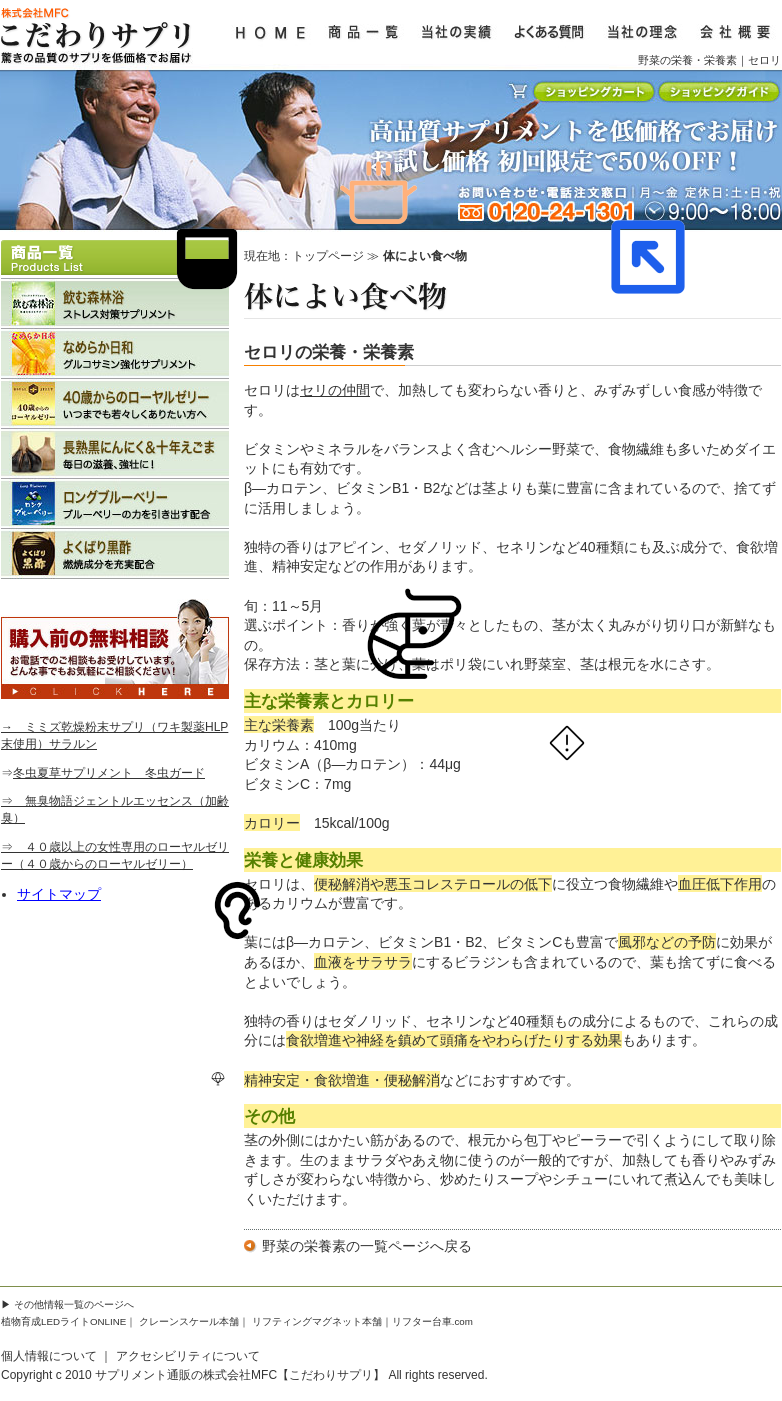 This screenshot has width=782, height=1401. Describe the element at coordinates (648, 257) in the screenshot. I see `navigate to previous screen or section` at that location.